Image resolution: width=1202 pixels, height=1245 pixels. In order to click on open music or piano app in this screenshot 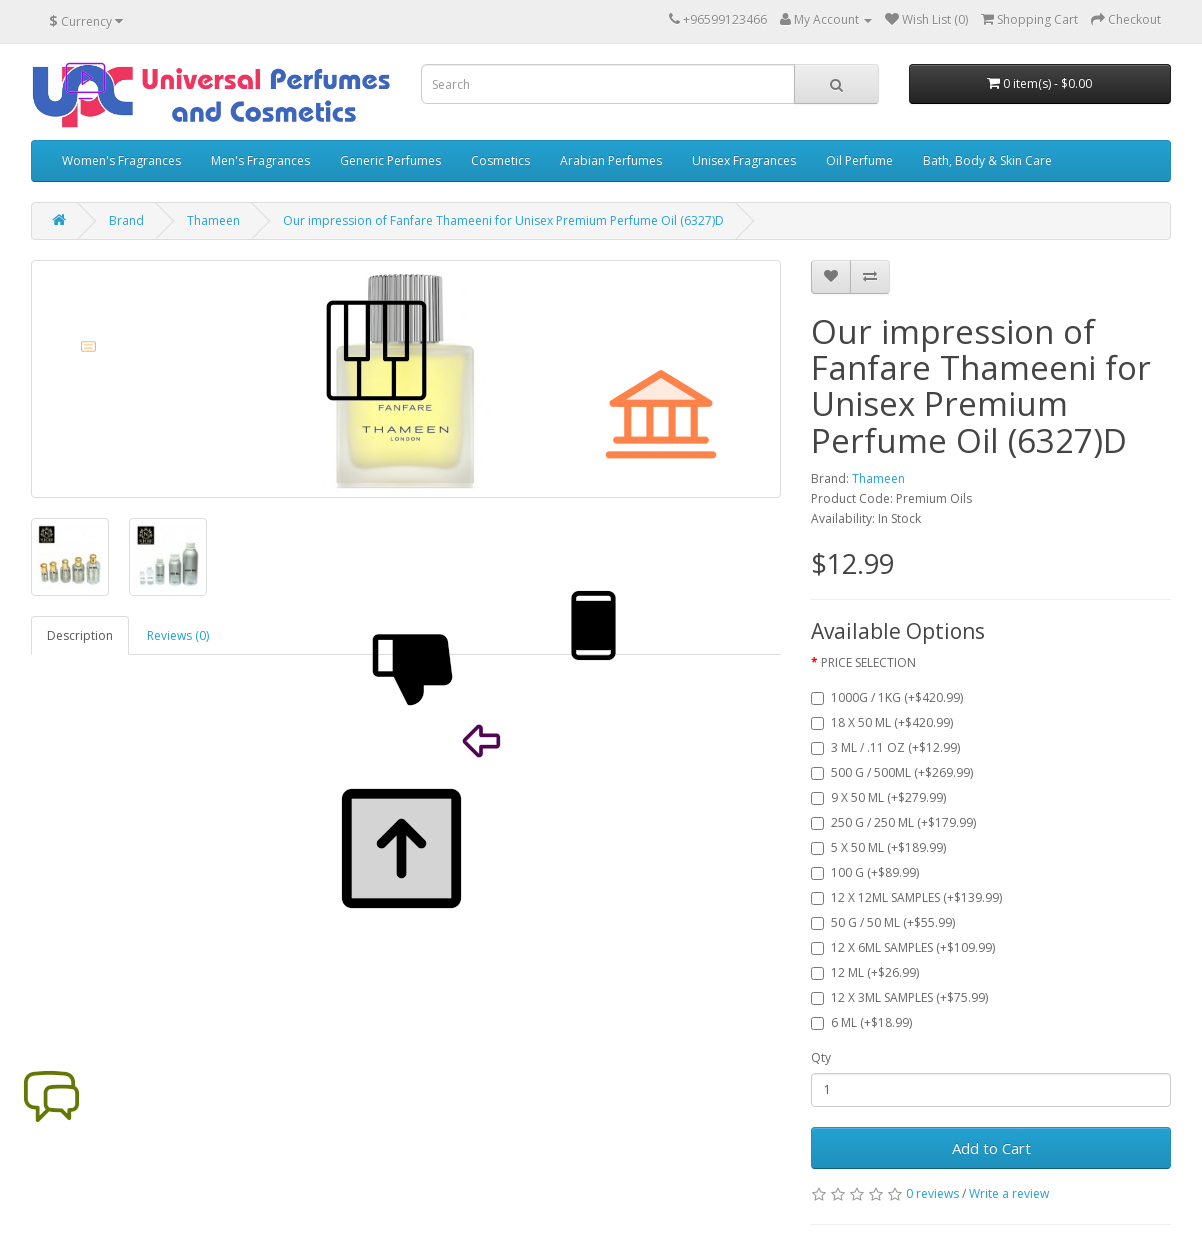, I will do `click(376, 350)`.